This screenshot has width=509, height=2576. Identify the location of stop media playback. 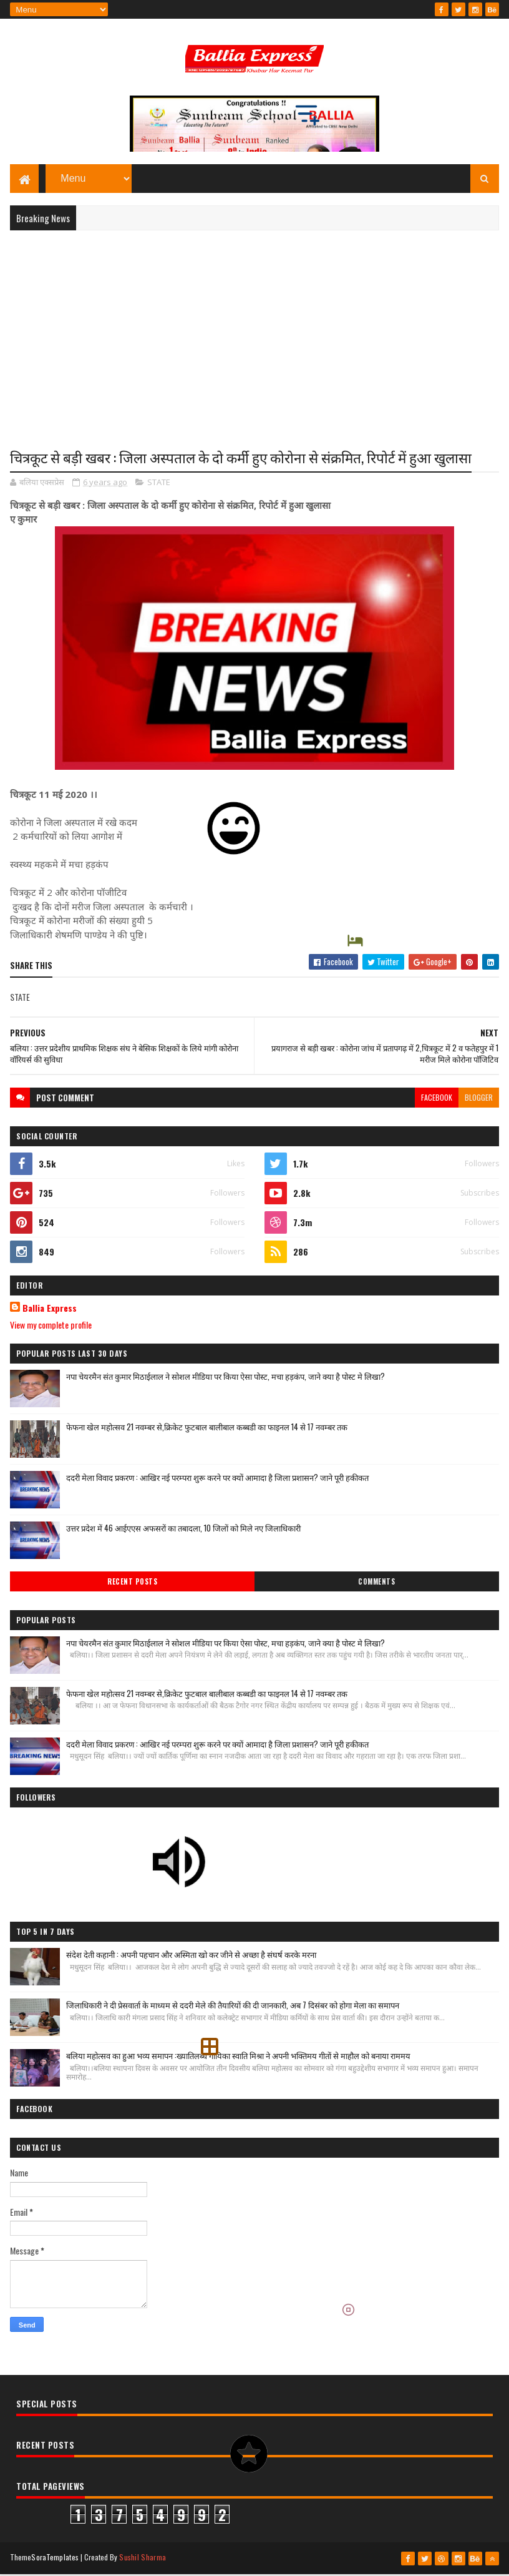
(348, 2309).